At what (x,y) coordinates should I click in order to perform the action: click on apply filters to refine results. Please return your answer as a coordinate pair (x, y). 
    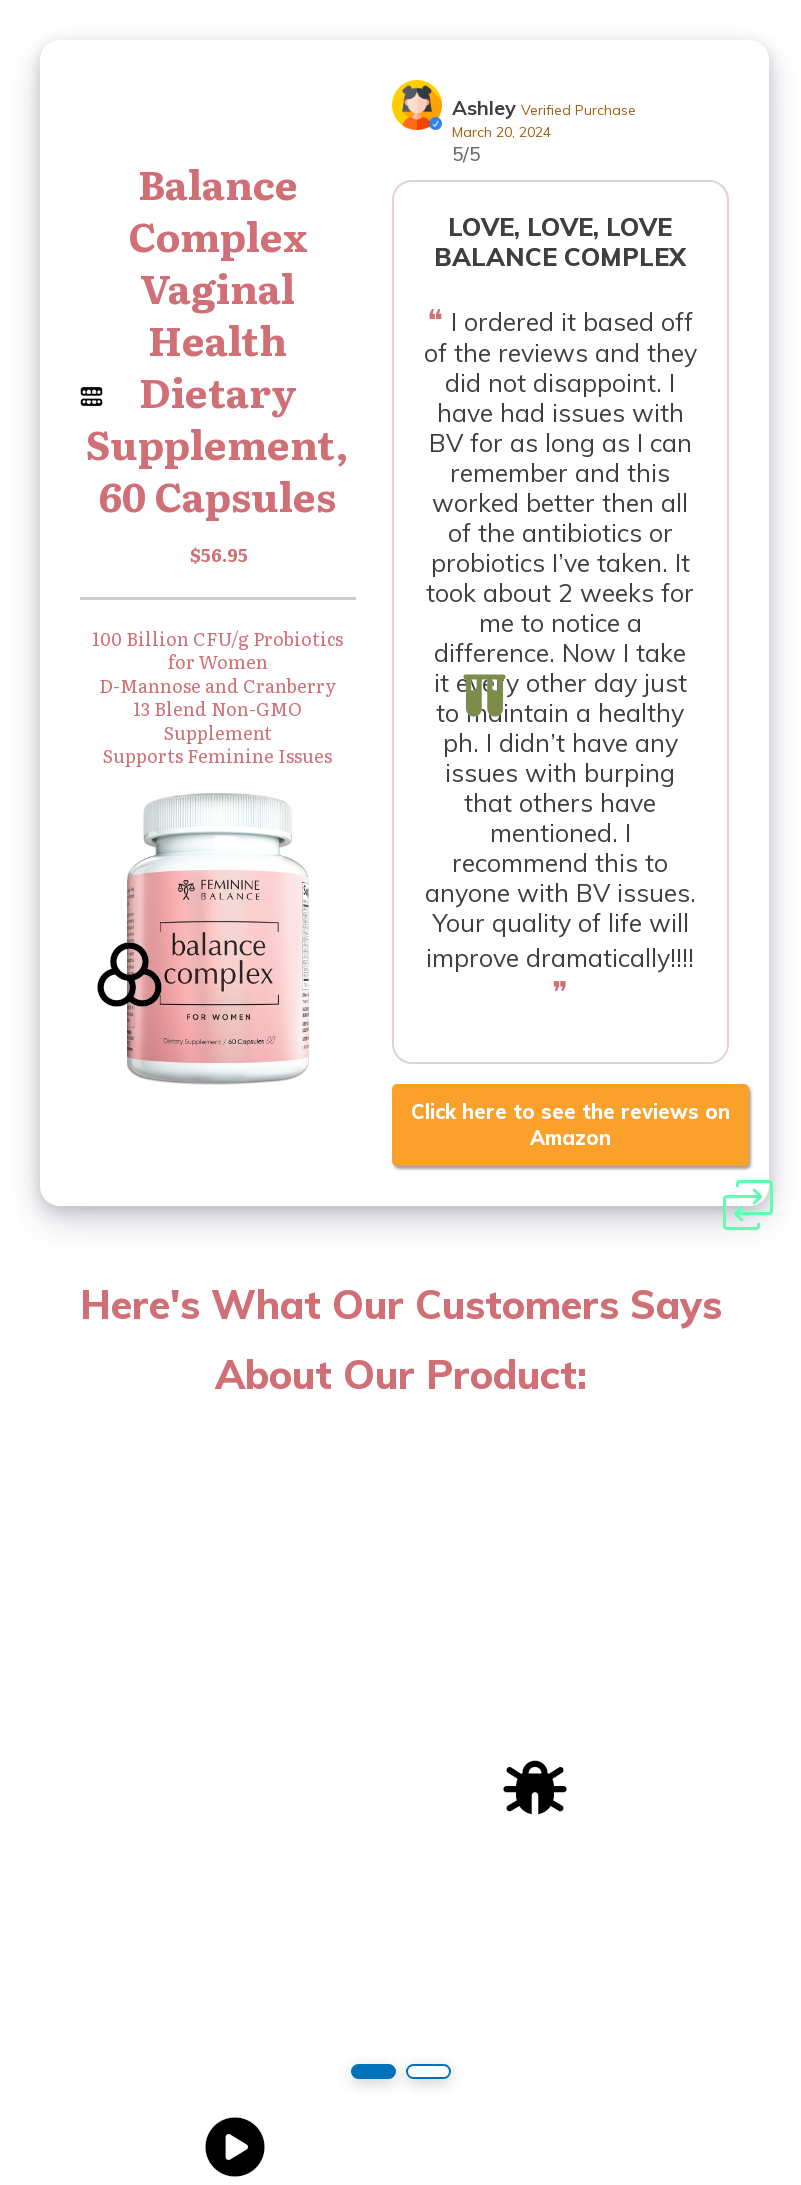
    Looking at the image, I should click on (129, 974).